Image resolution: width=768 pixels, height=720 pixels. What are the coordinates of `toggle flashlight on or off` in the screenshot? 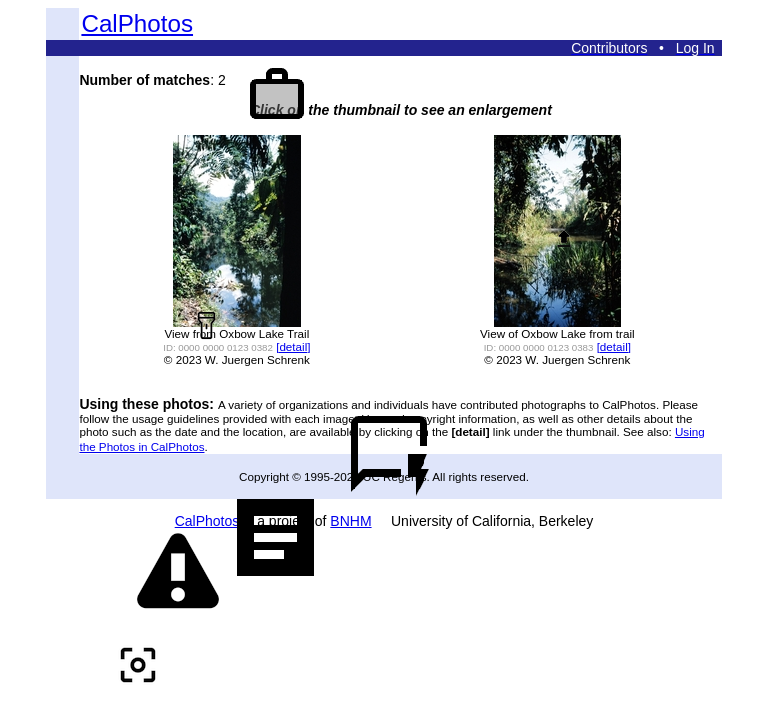 It's located at (206, 325).